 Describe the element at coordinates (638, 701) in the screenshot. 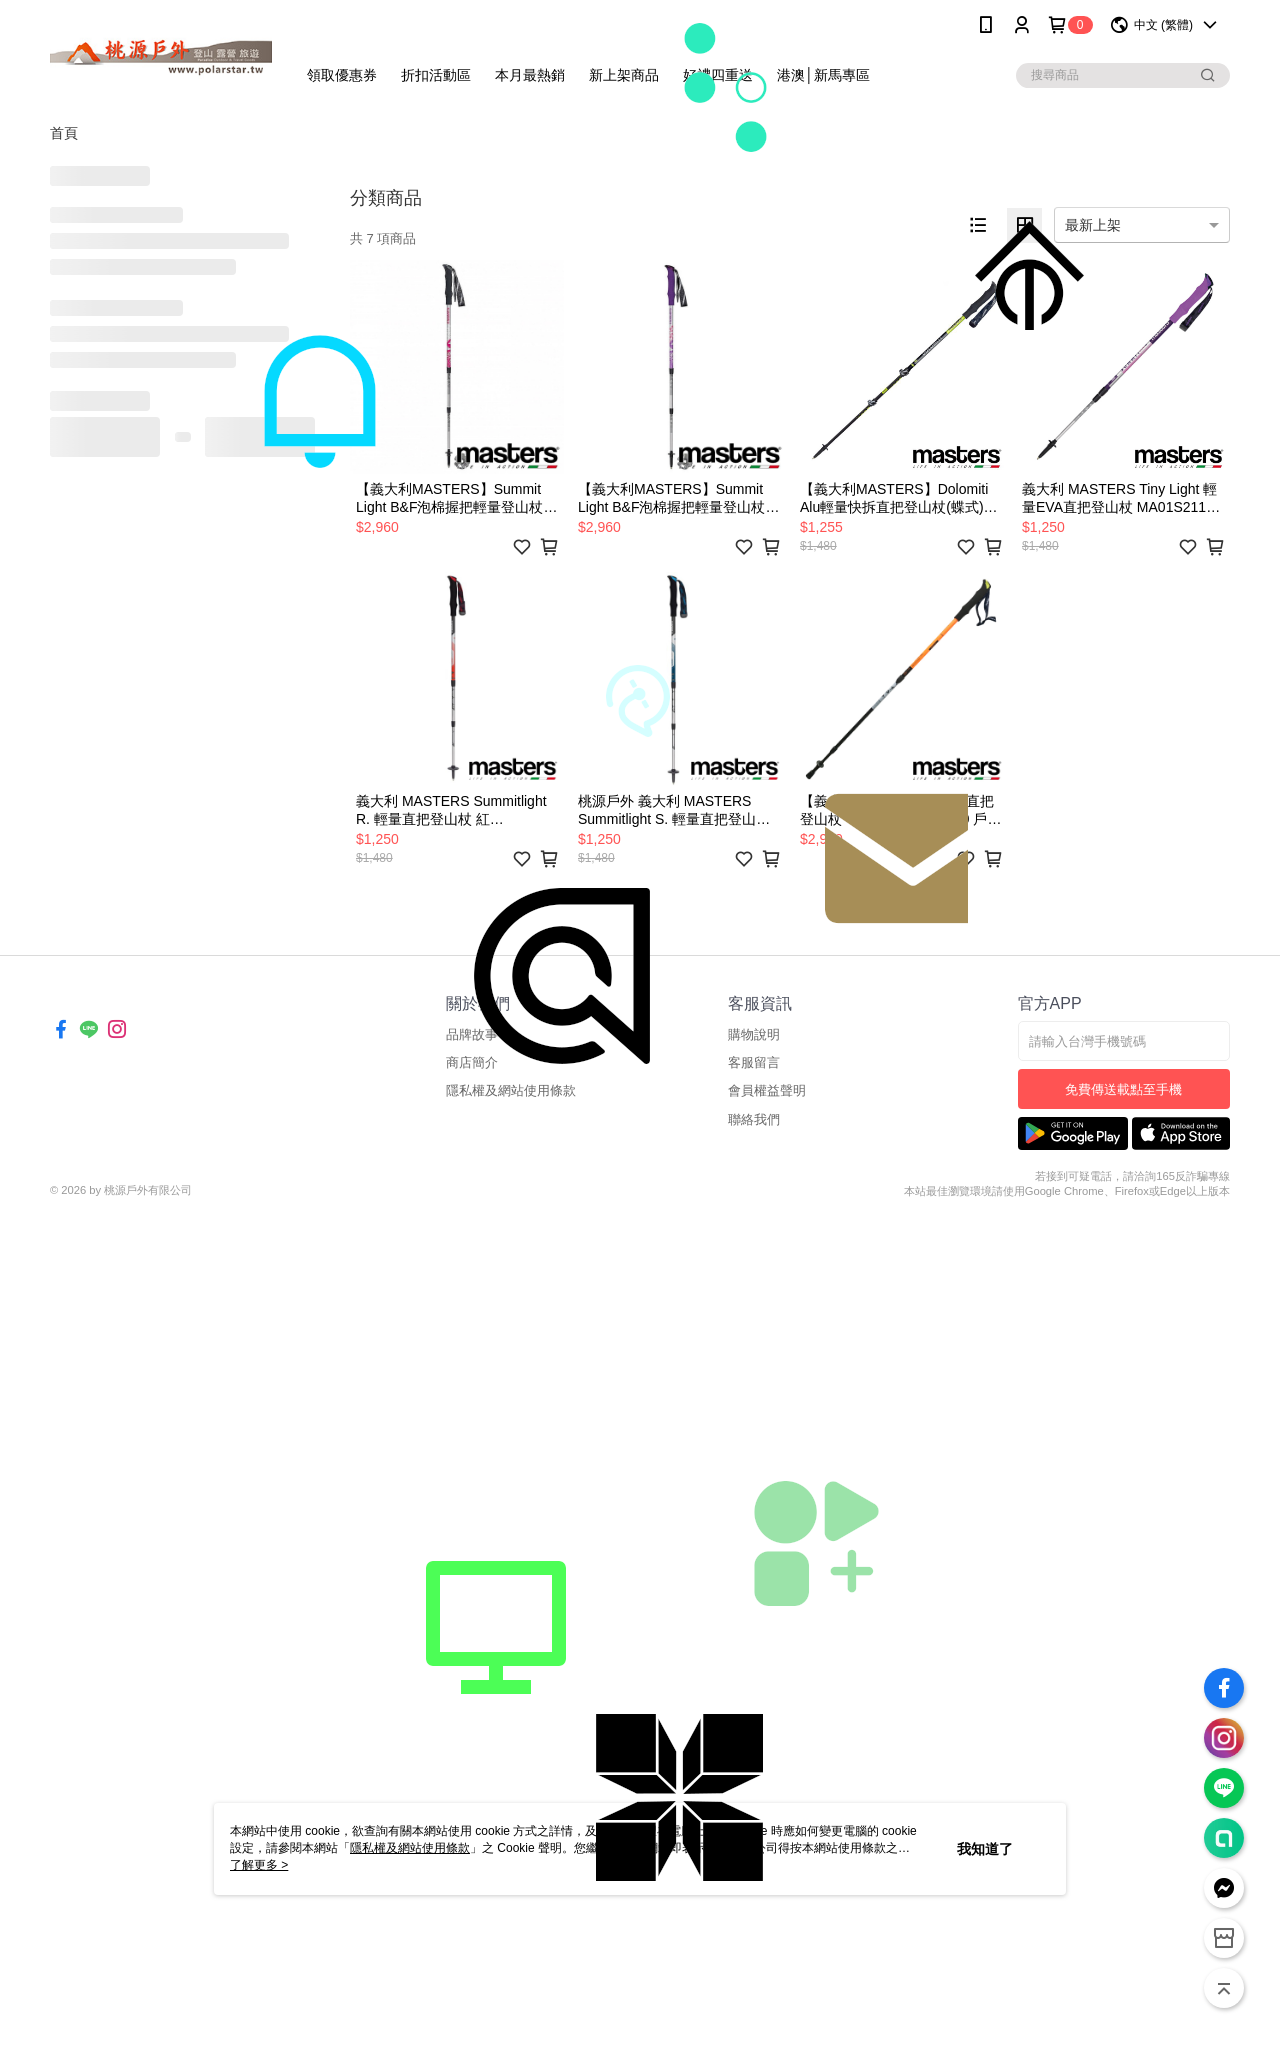

I see `open the Satellite app` at that location.